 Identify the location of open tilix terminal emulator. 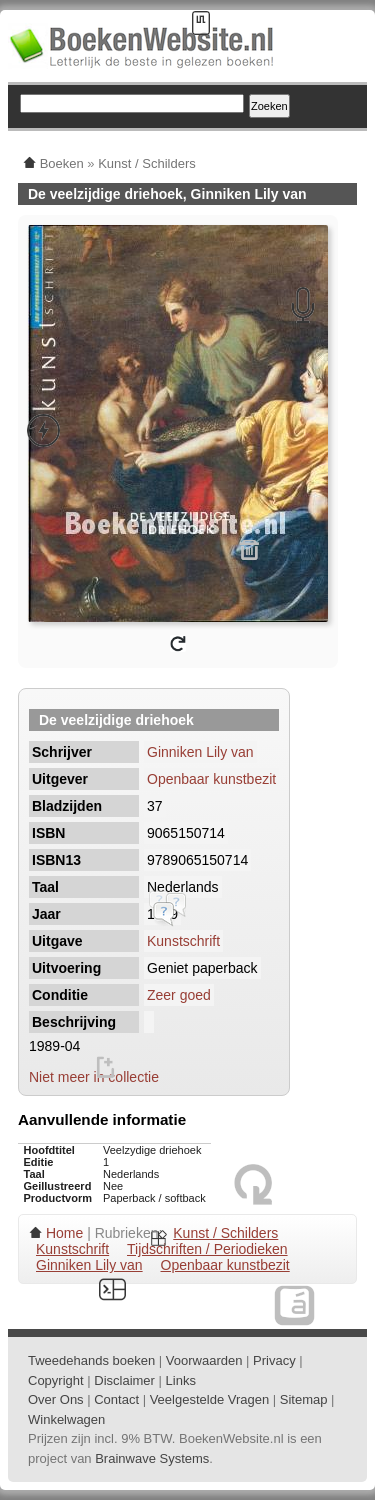
(112, 1288).